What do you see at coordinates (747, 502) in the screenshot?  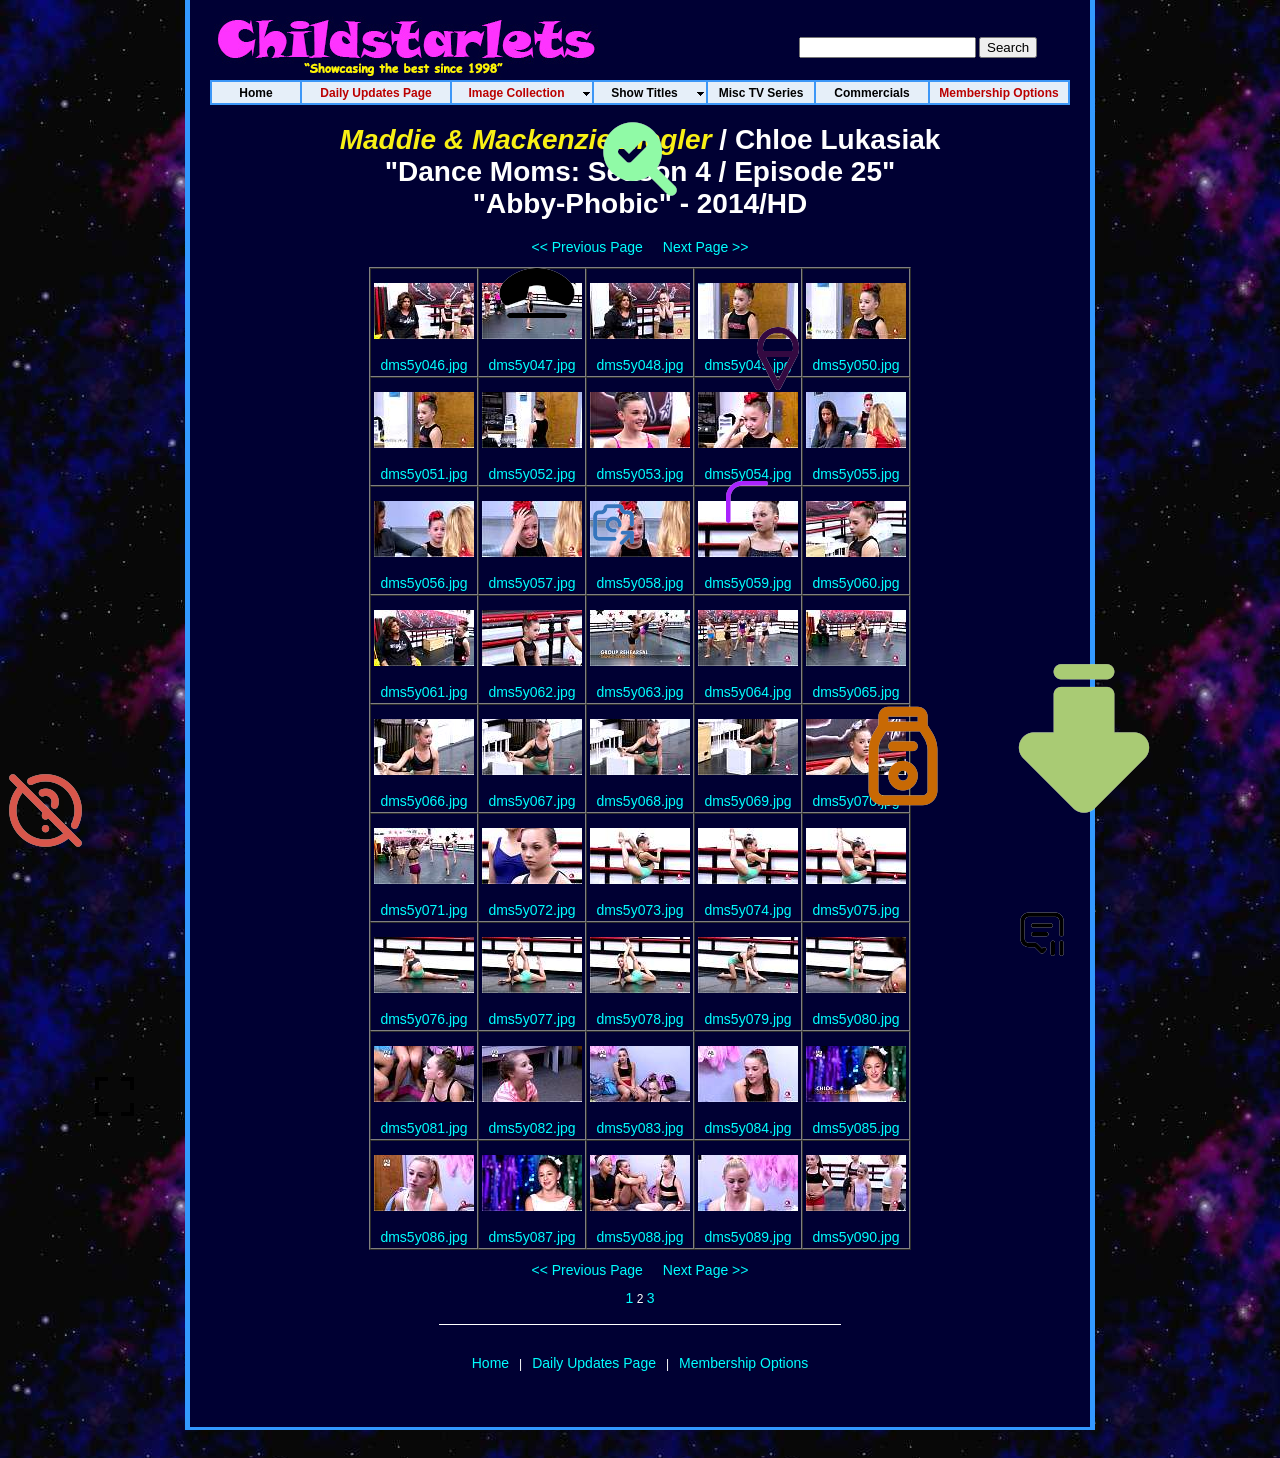 I see `apply rounded corners to a selected element` at bounding box center [747, 502].